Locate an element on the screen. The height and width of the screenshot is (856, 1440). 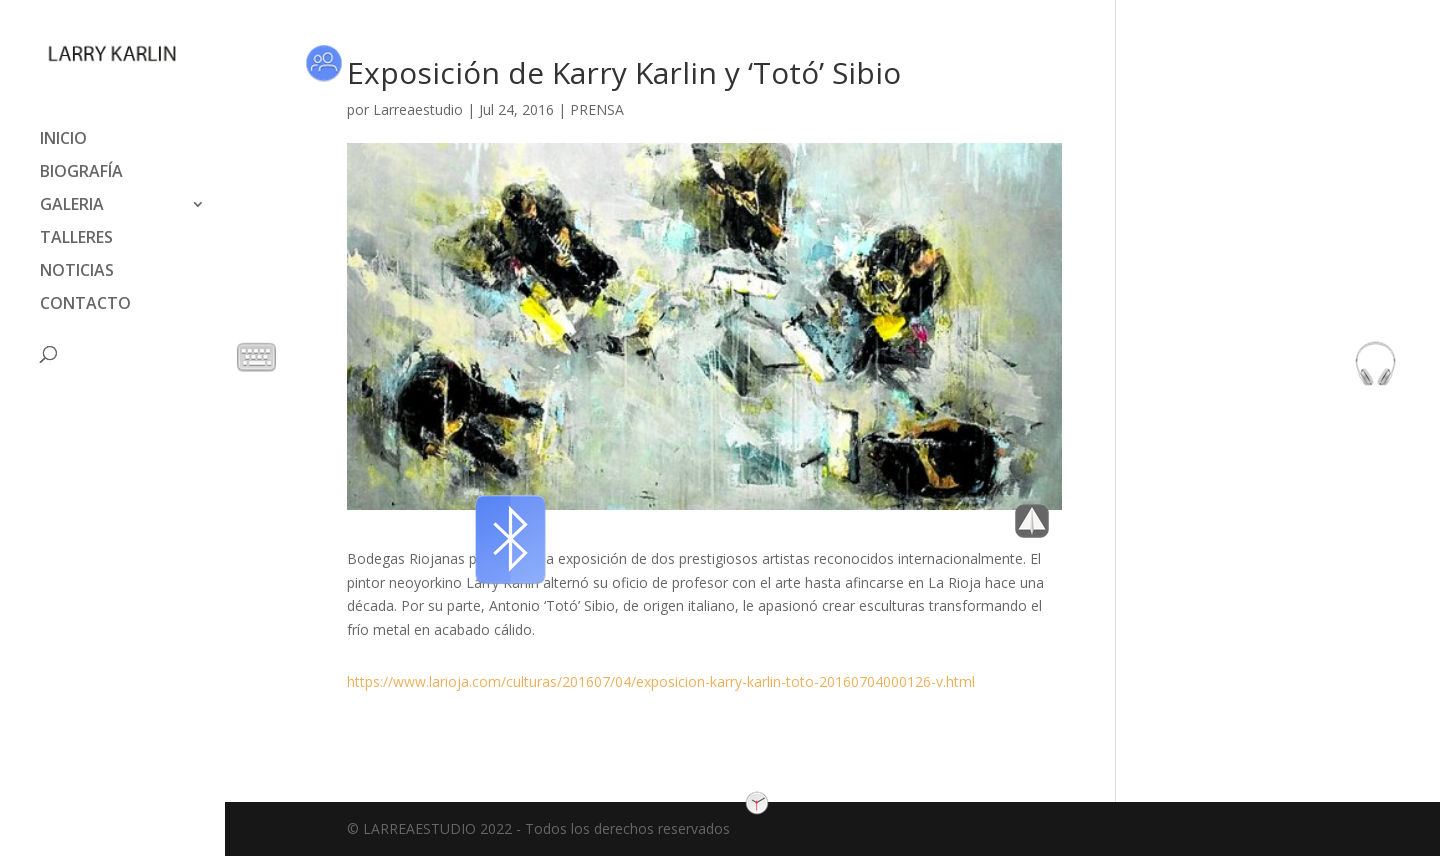
access bluetooth settings is located at coordinates (510, 539).